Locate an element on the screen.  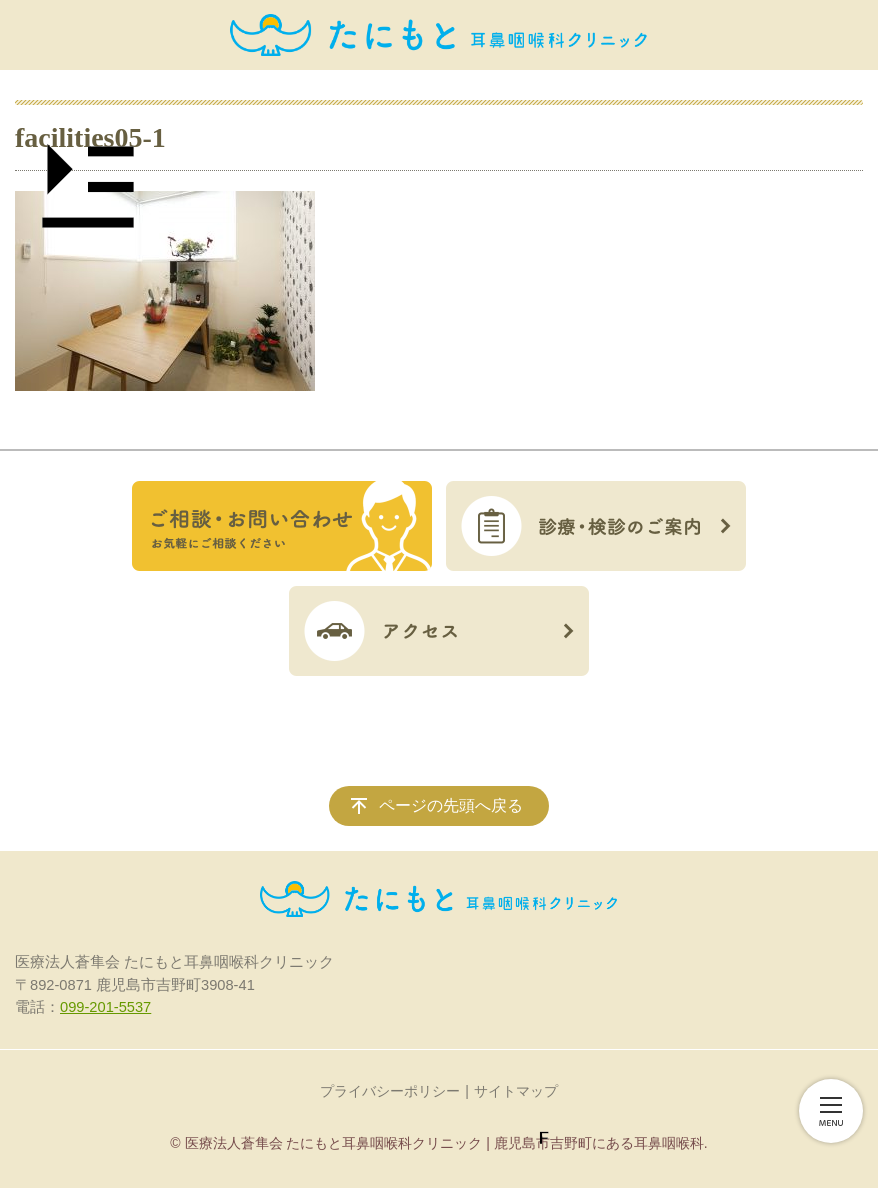
collapse the side menu or navigation panel is located at coordinates (88, 187).